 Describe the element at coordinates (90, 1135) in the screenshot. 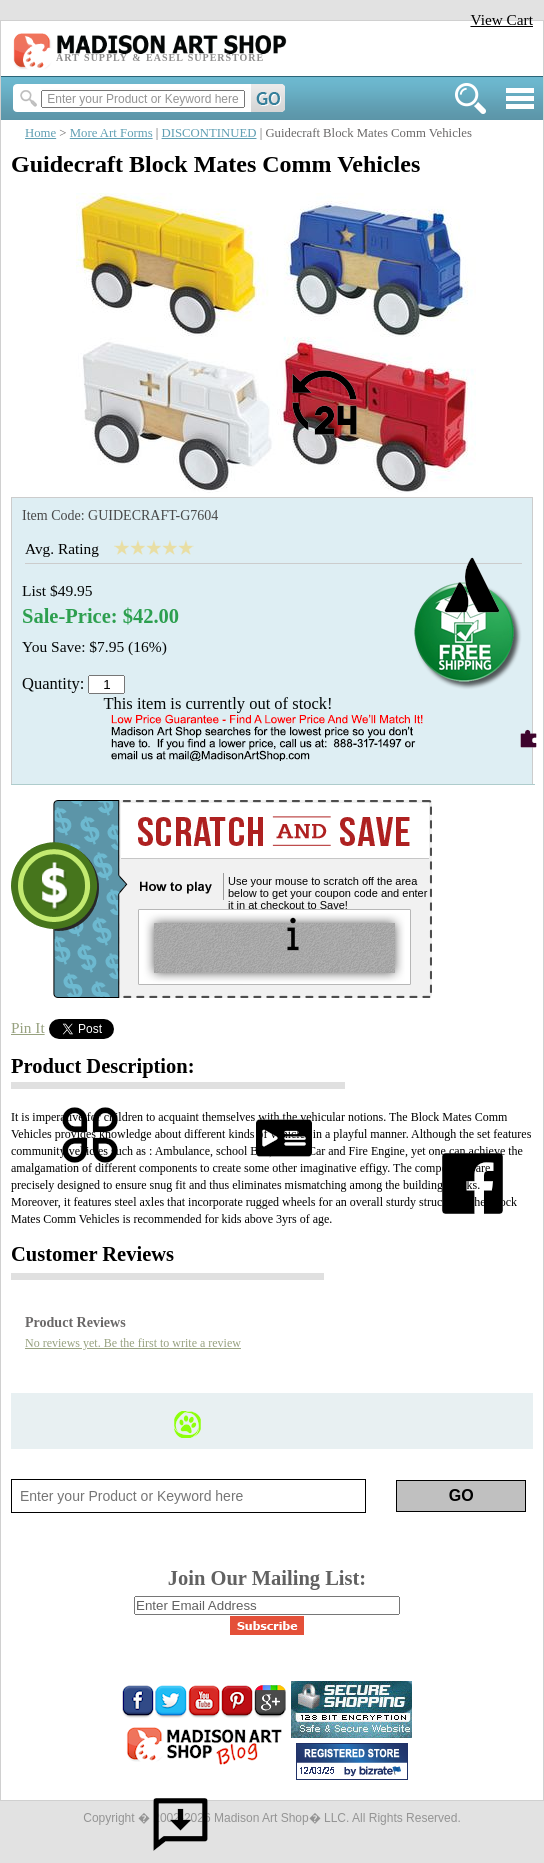

I see `open the app drawer or menu` at that location.